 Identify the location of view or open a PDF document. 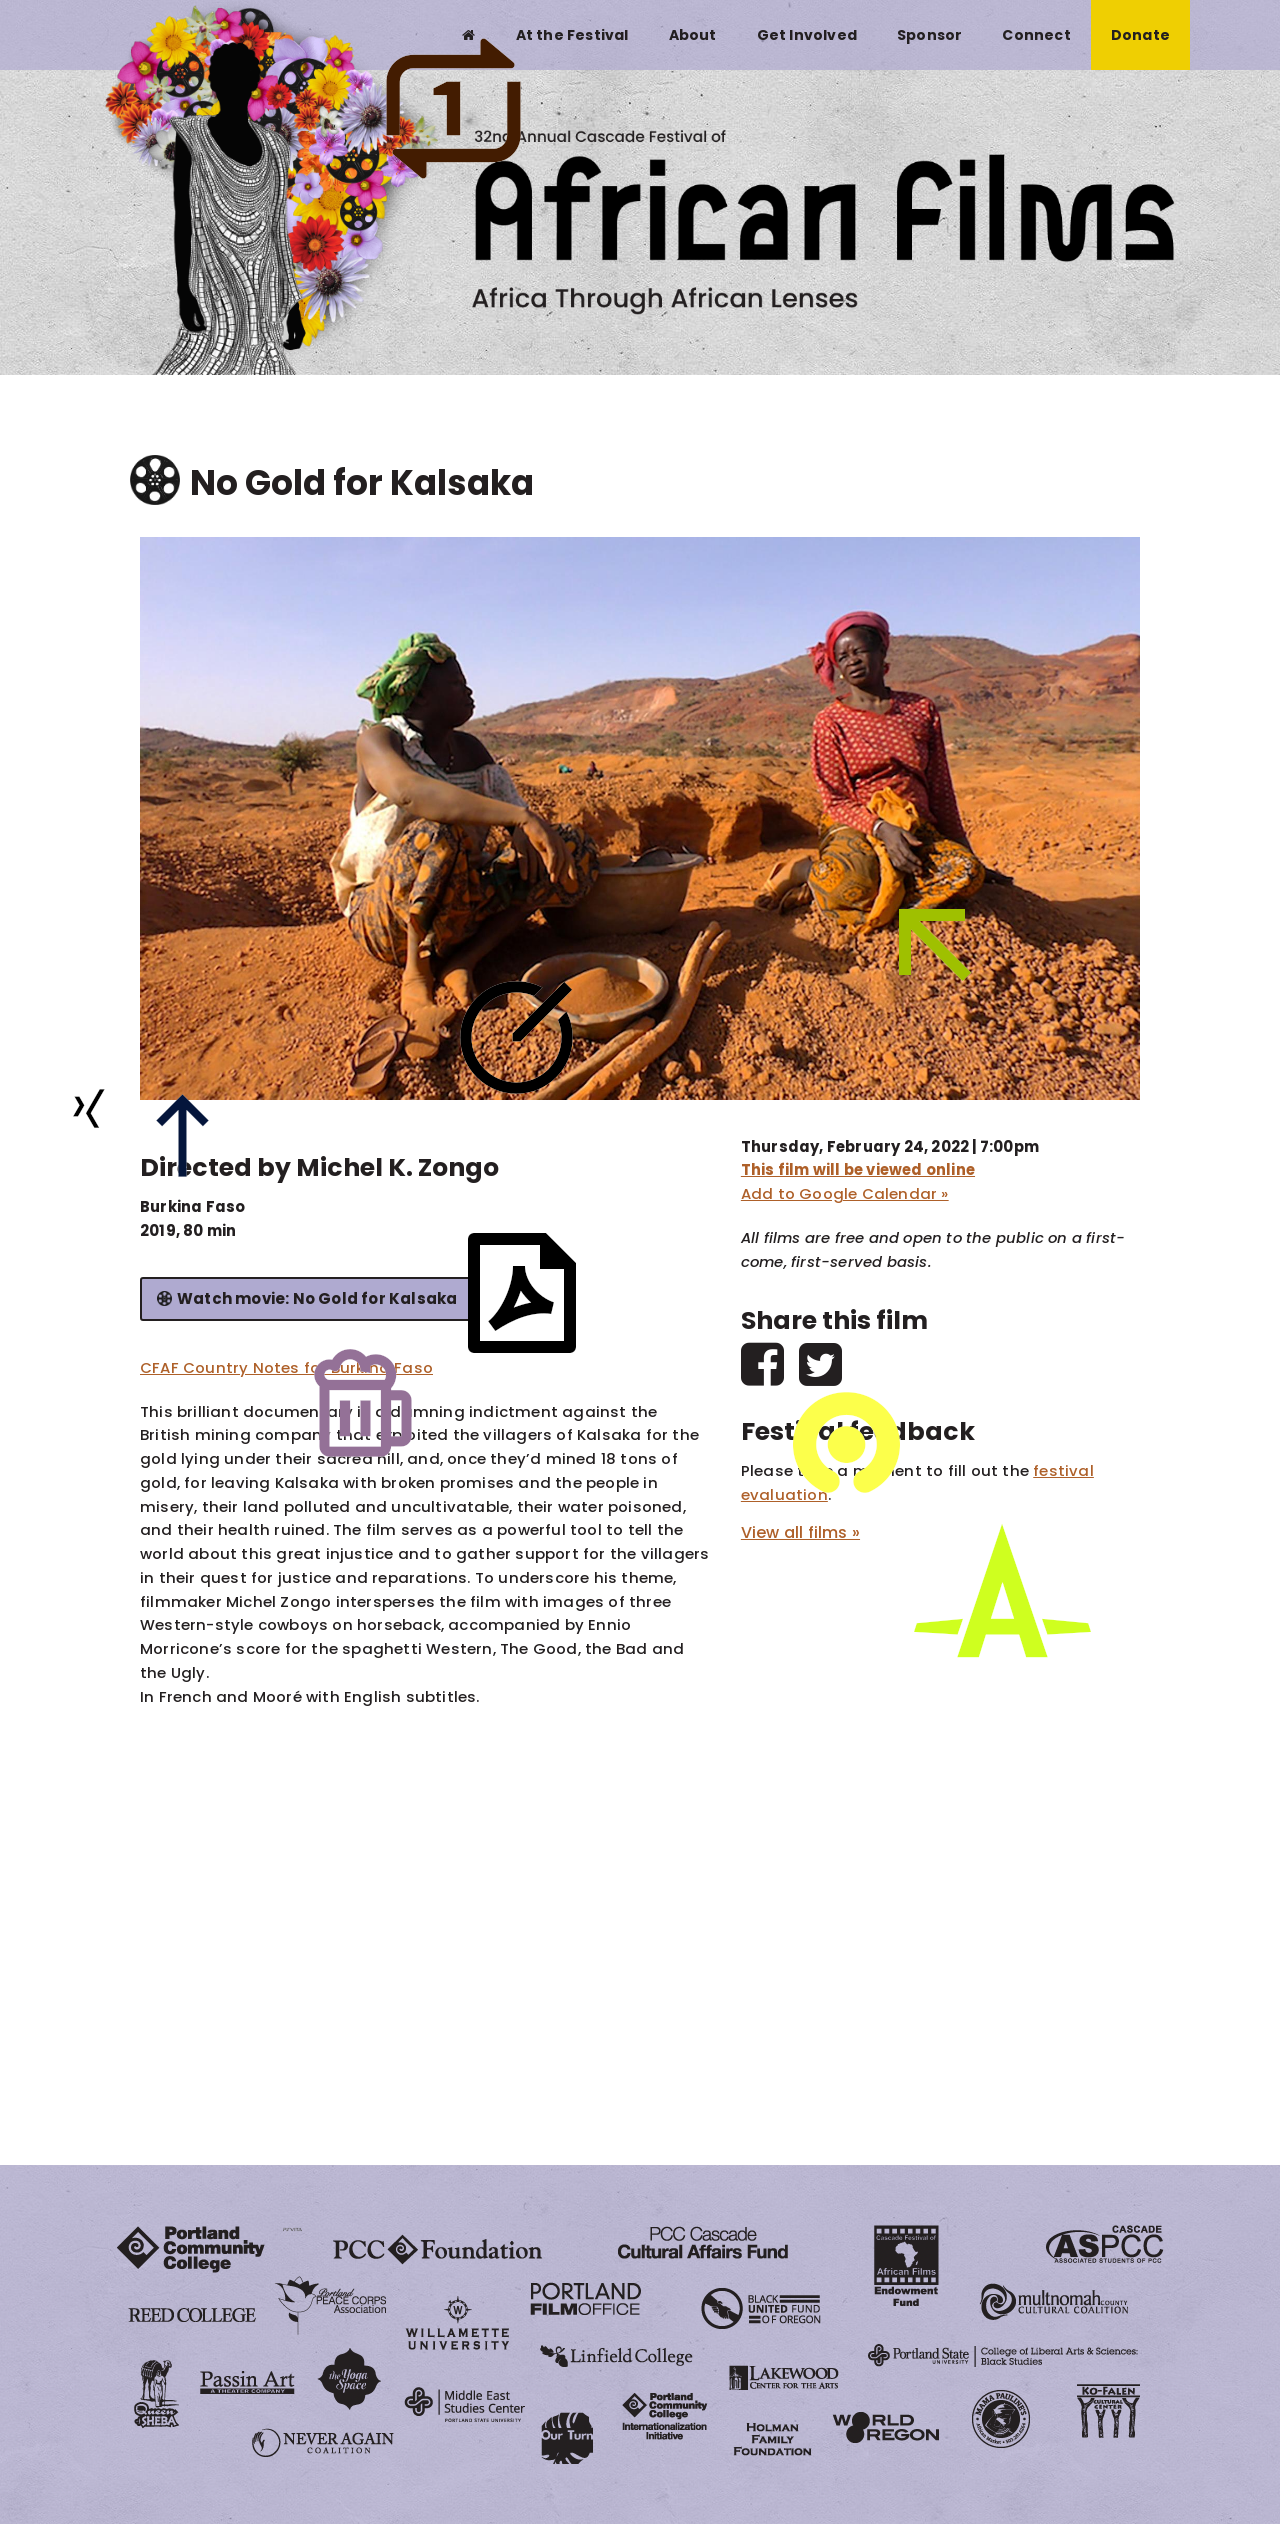
(522, 1293).